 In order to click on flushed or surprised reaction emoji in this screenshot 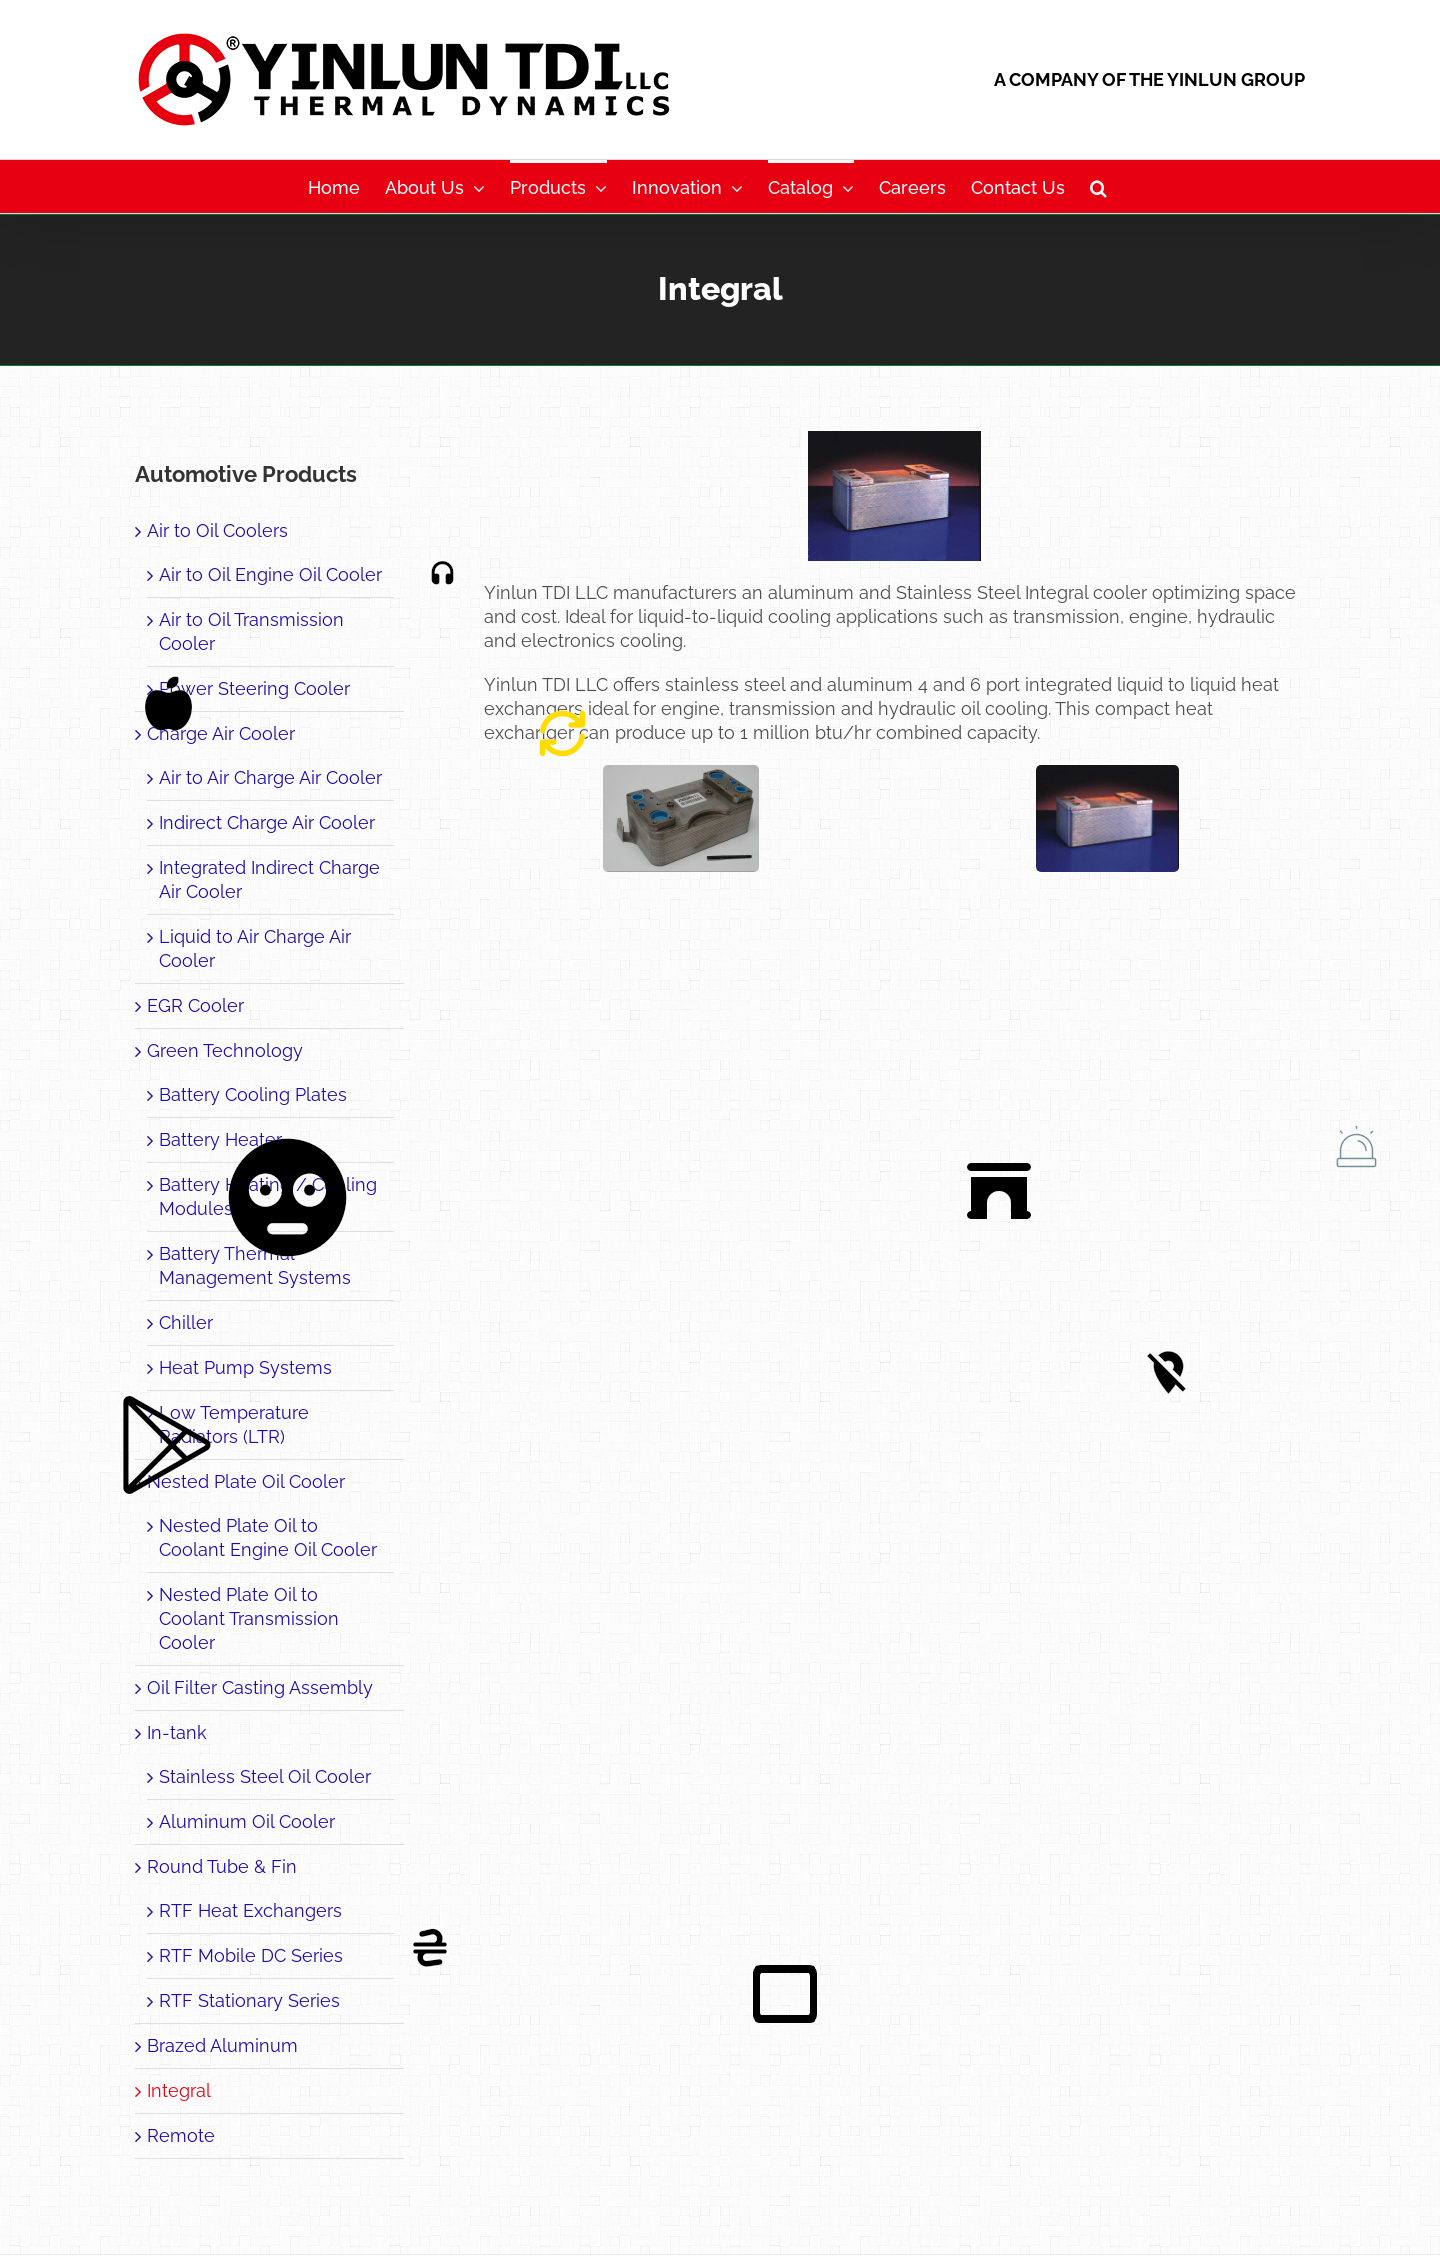, I will do `click(287, 1197)`.